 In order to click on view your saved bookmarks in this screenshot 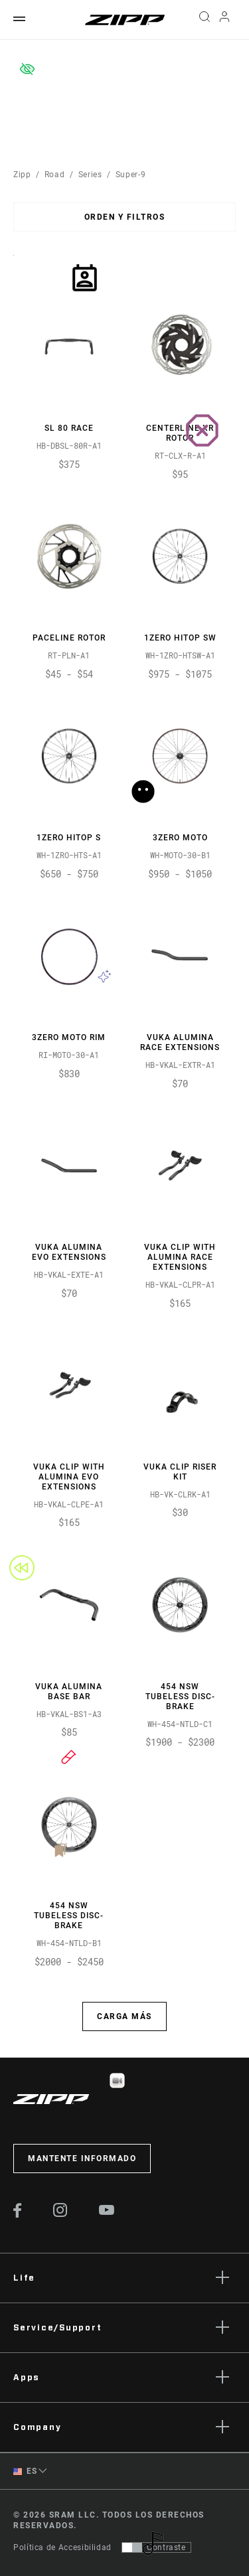, I will do `click(60, 1850)`.